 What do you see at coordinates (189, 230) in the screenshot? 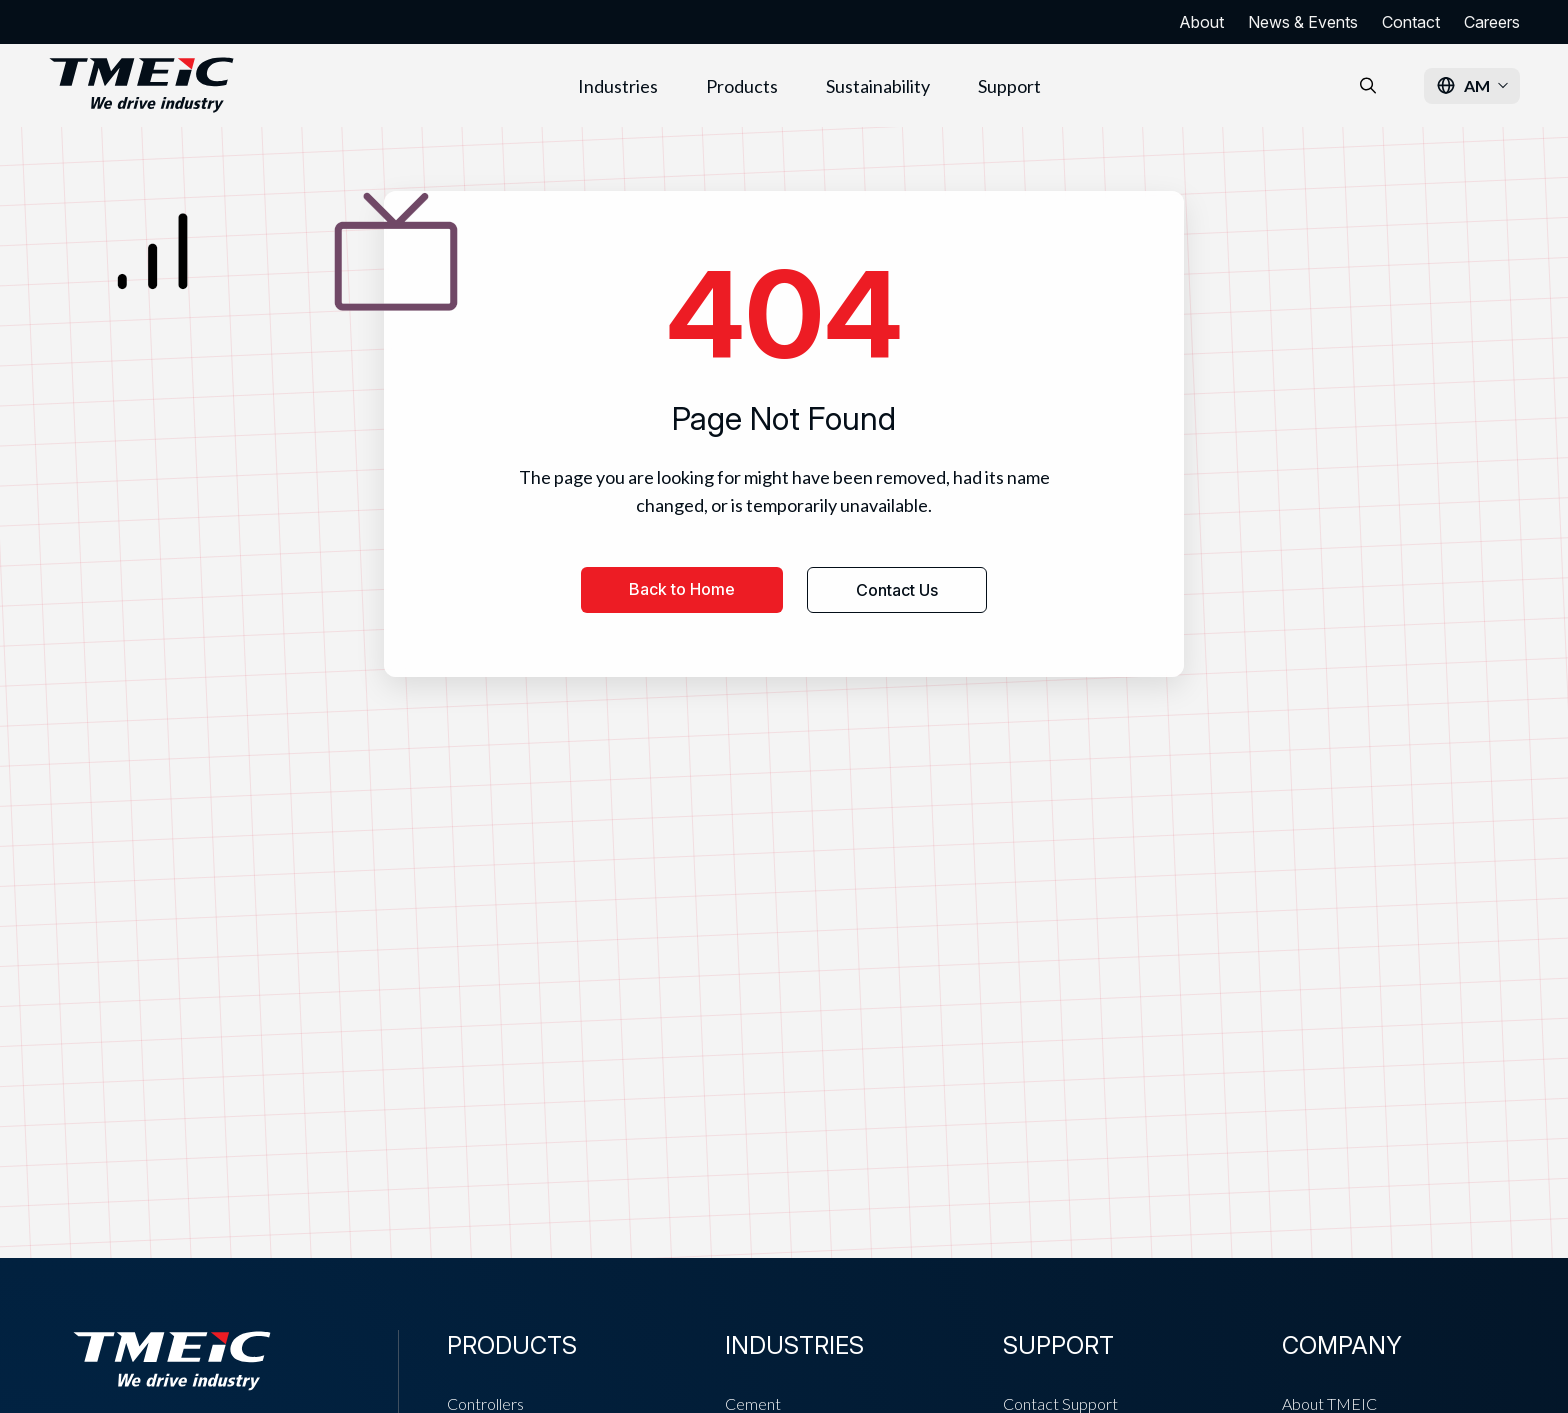
I see `indicates medium cellular signal strength` at bounding box center [189, 230].